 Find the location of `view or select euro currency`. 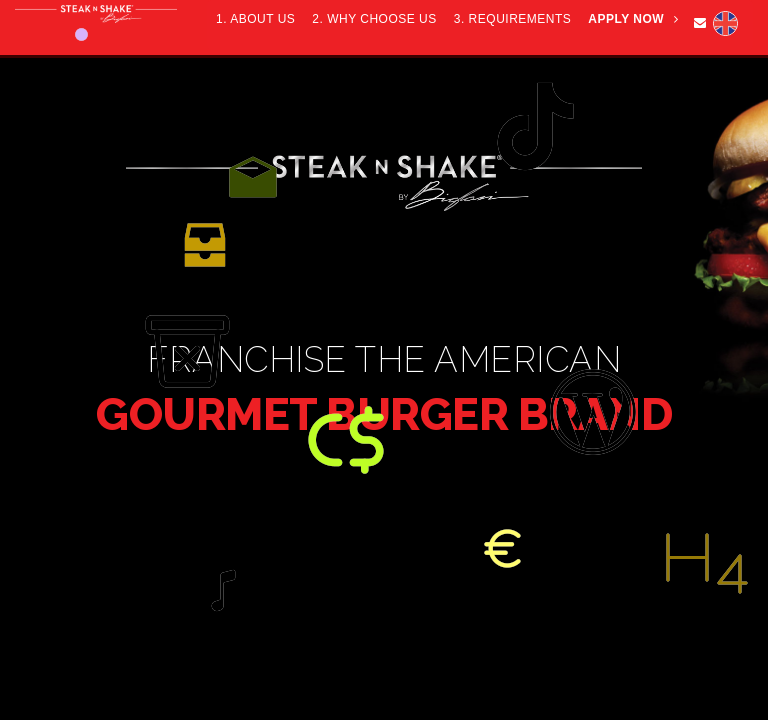

view or select euro currency is located at coordinates (503, 548).